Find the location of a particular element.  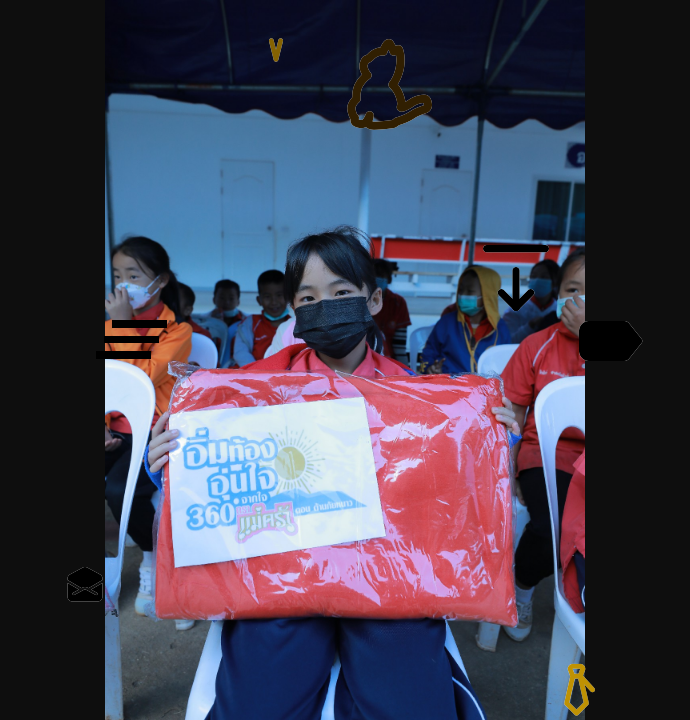

view opened or read messages is located at coordinates (85, 584).